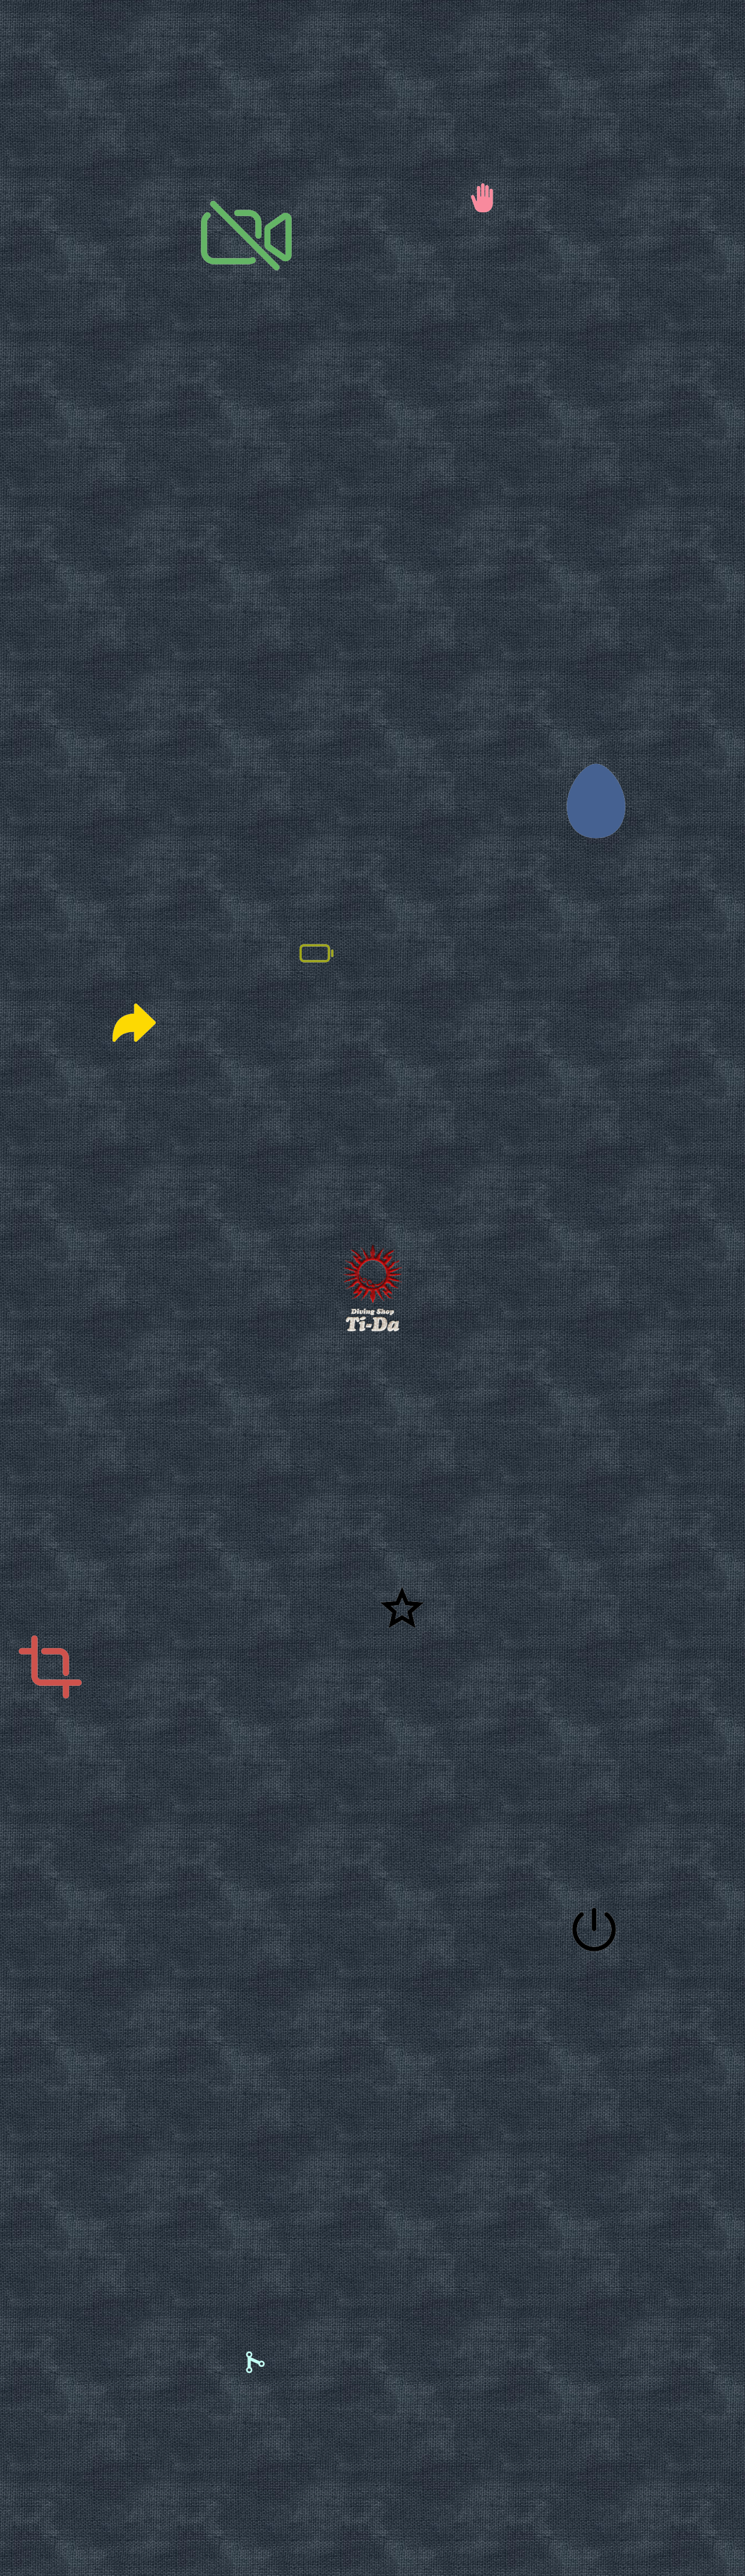  I want to click on share or forward content, so click(134, 1022).